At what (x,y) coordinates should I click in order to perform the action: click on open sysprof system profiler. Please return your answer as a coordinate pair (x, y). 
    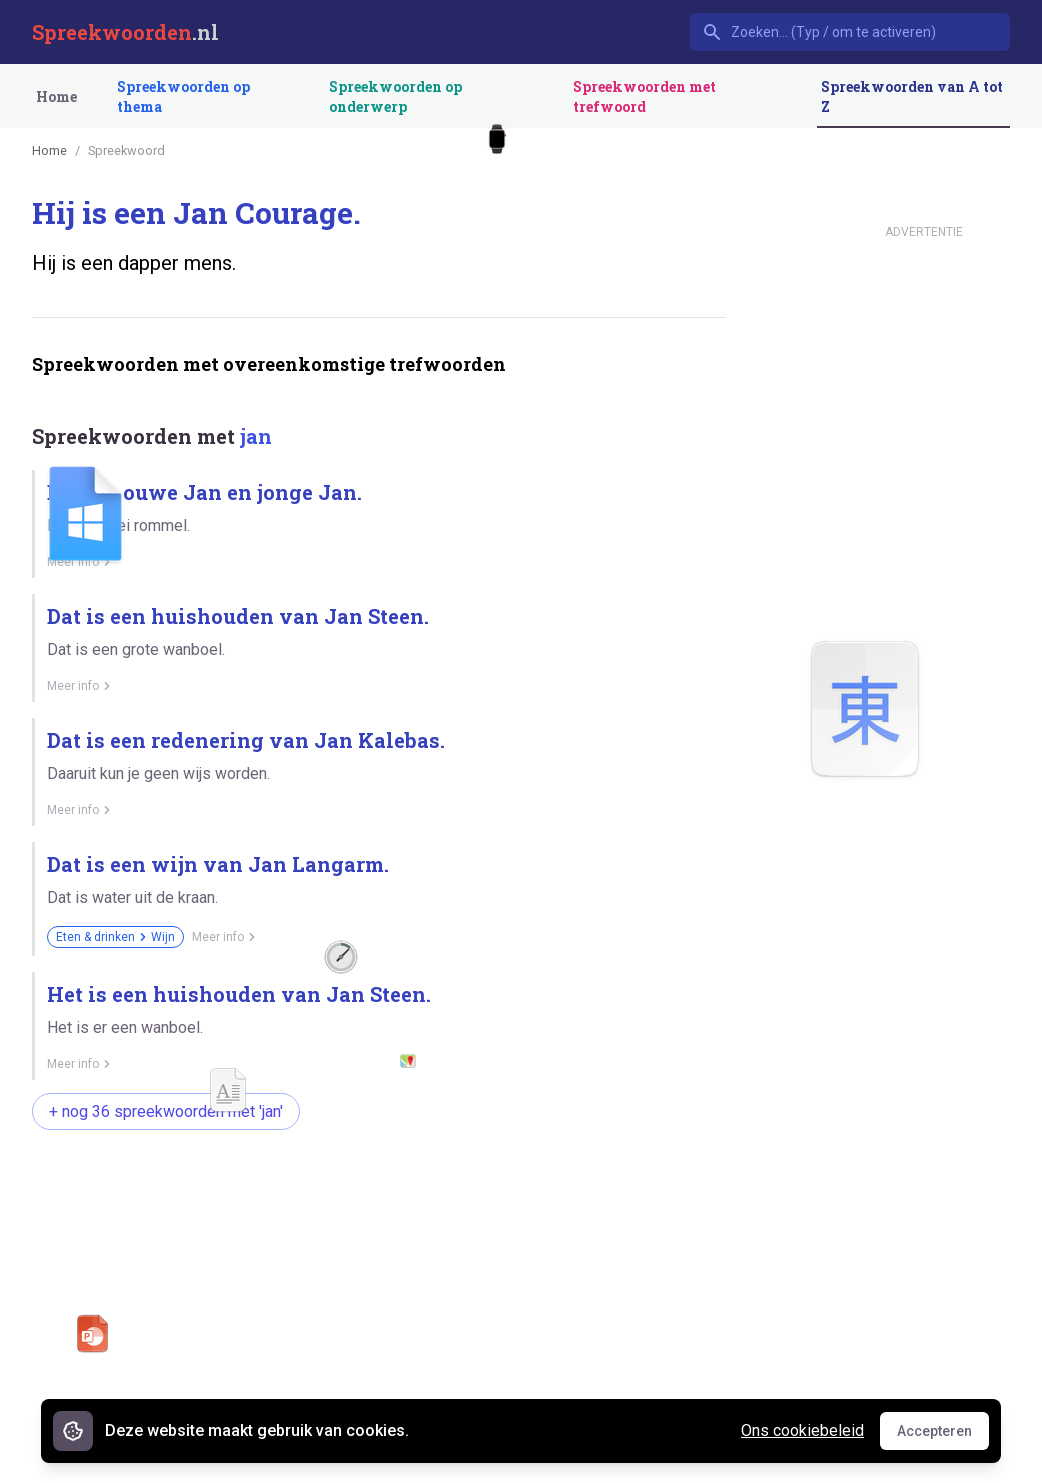
    Looking at the image, I should click on (341, 957).